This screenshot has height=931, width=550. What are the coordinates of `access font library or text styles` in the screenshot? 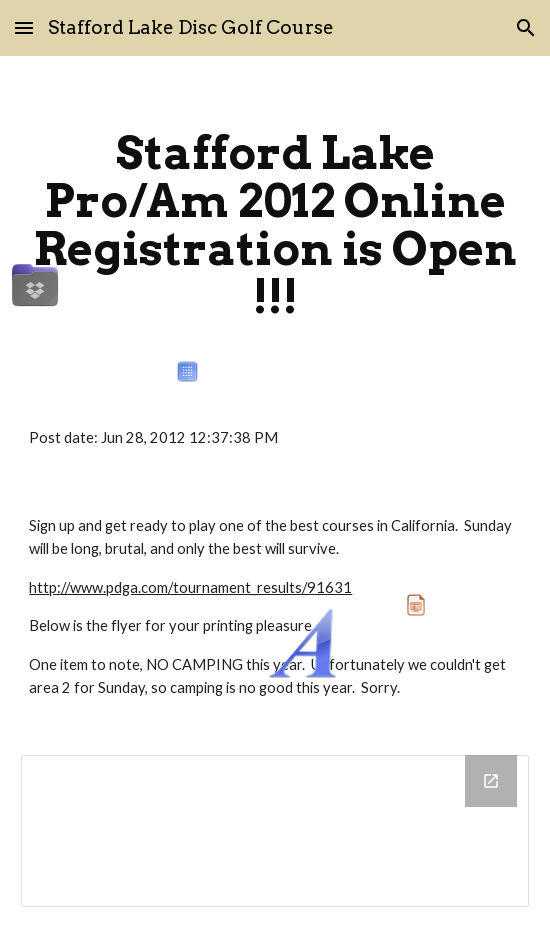 It's located at (302, 644).